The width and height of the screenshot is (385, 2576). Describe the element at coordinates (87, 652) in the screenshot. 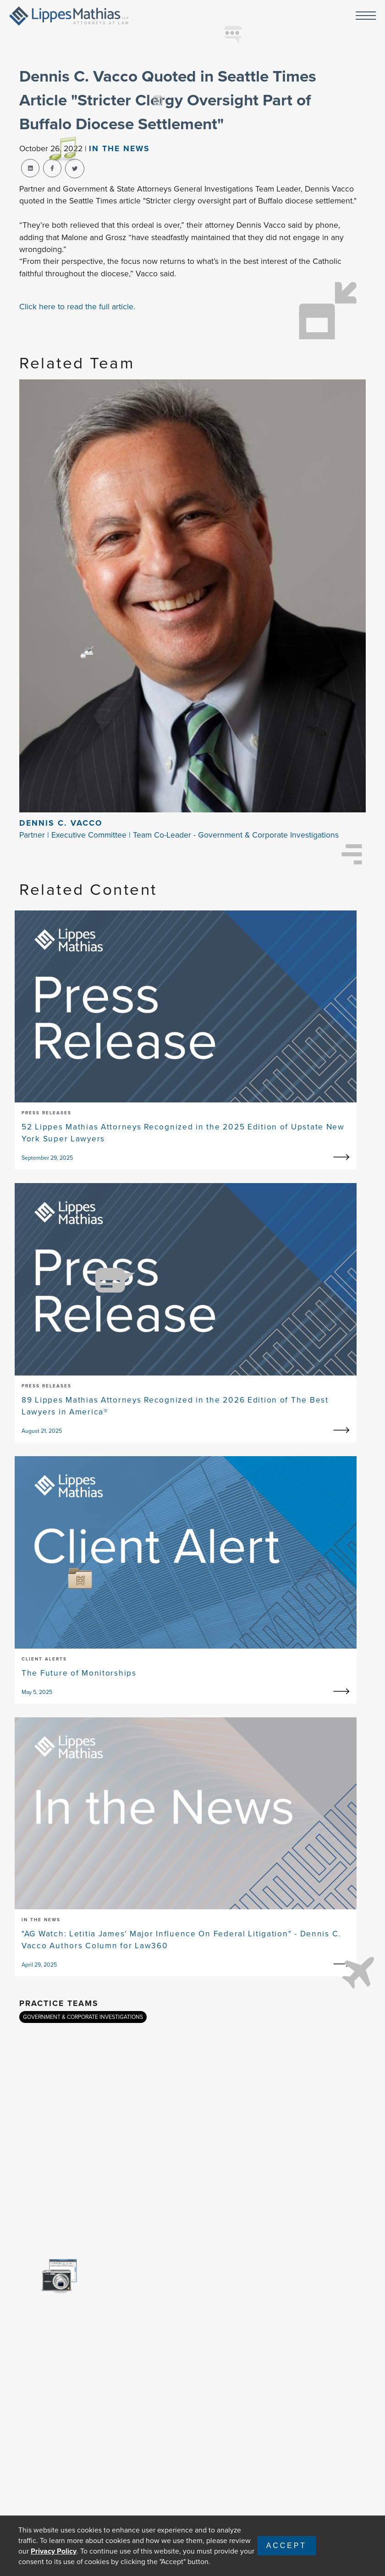

I see `configure mouse and tablet settings` at that location.